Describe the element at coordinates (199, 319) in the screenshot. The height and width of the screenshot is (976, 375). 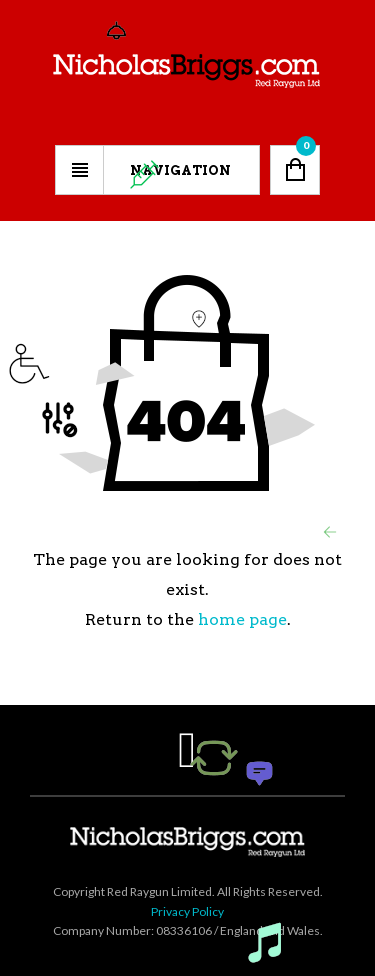
I see `add a new location pin` at that location.